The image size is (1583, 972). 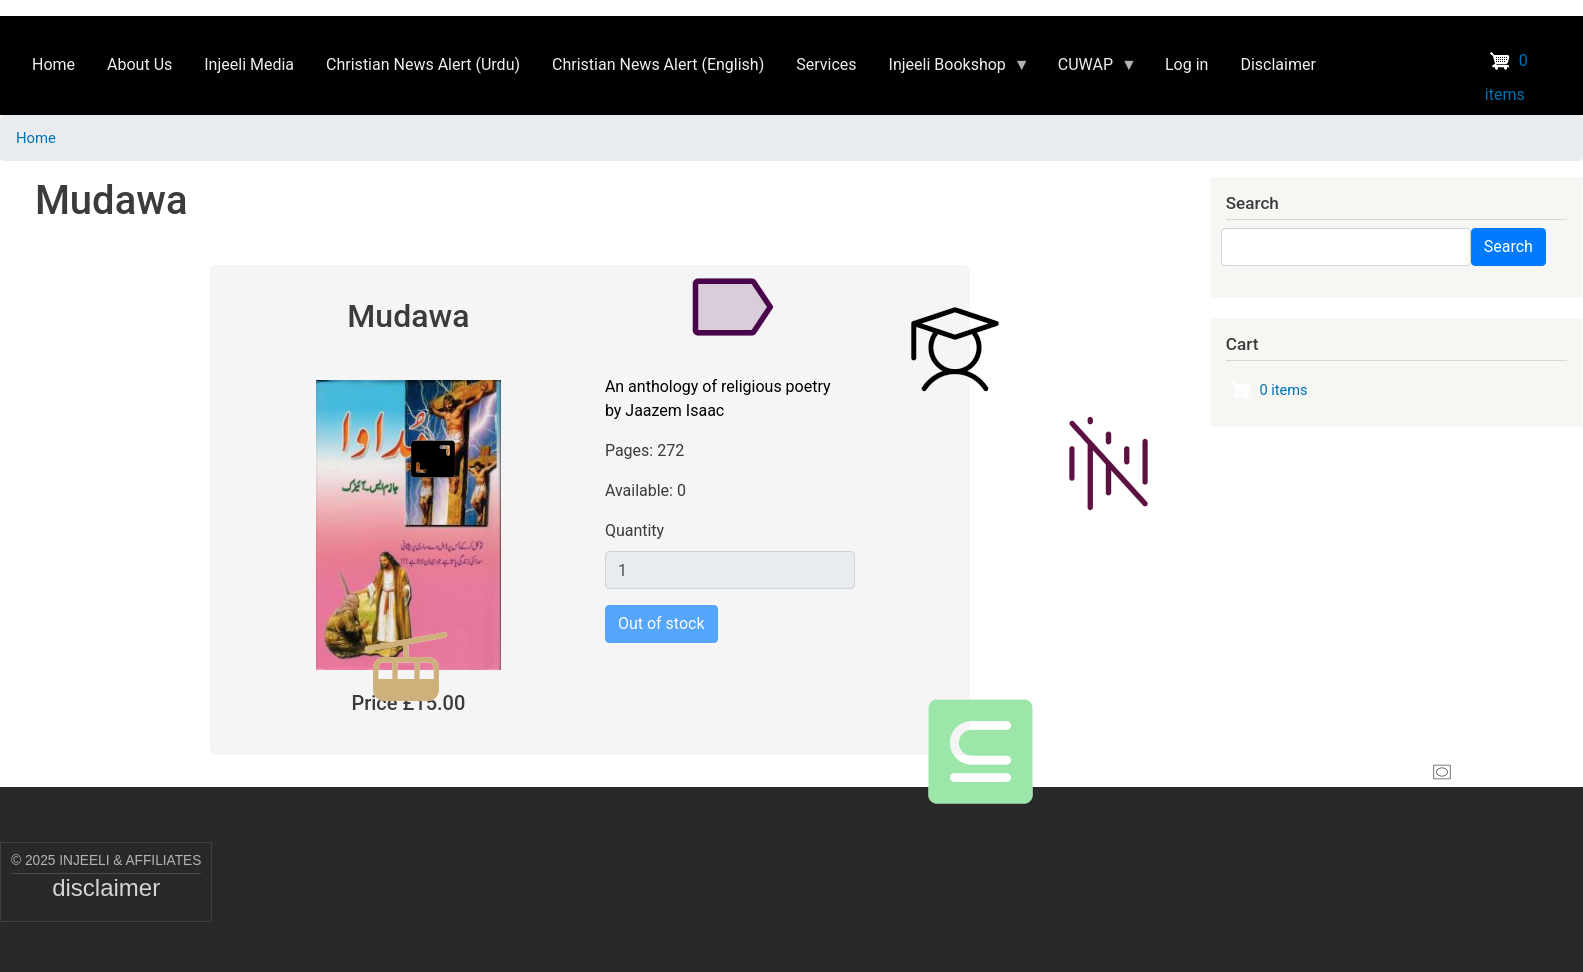 I want to click on view student profile or account, so click(x=955, y=351).